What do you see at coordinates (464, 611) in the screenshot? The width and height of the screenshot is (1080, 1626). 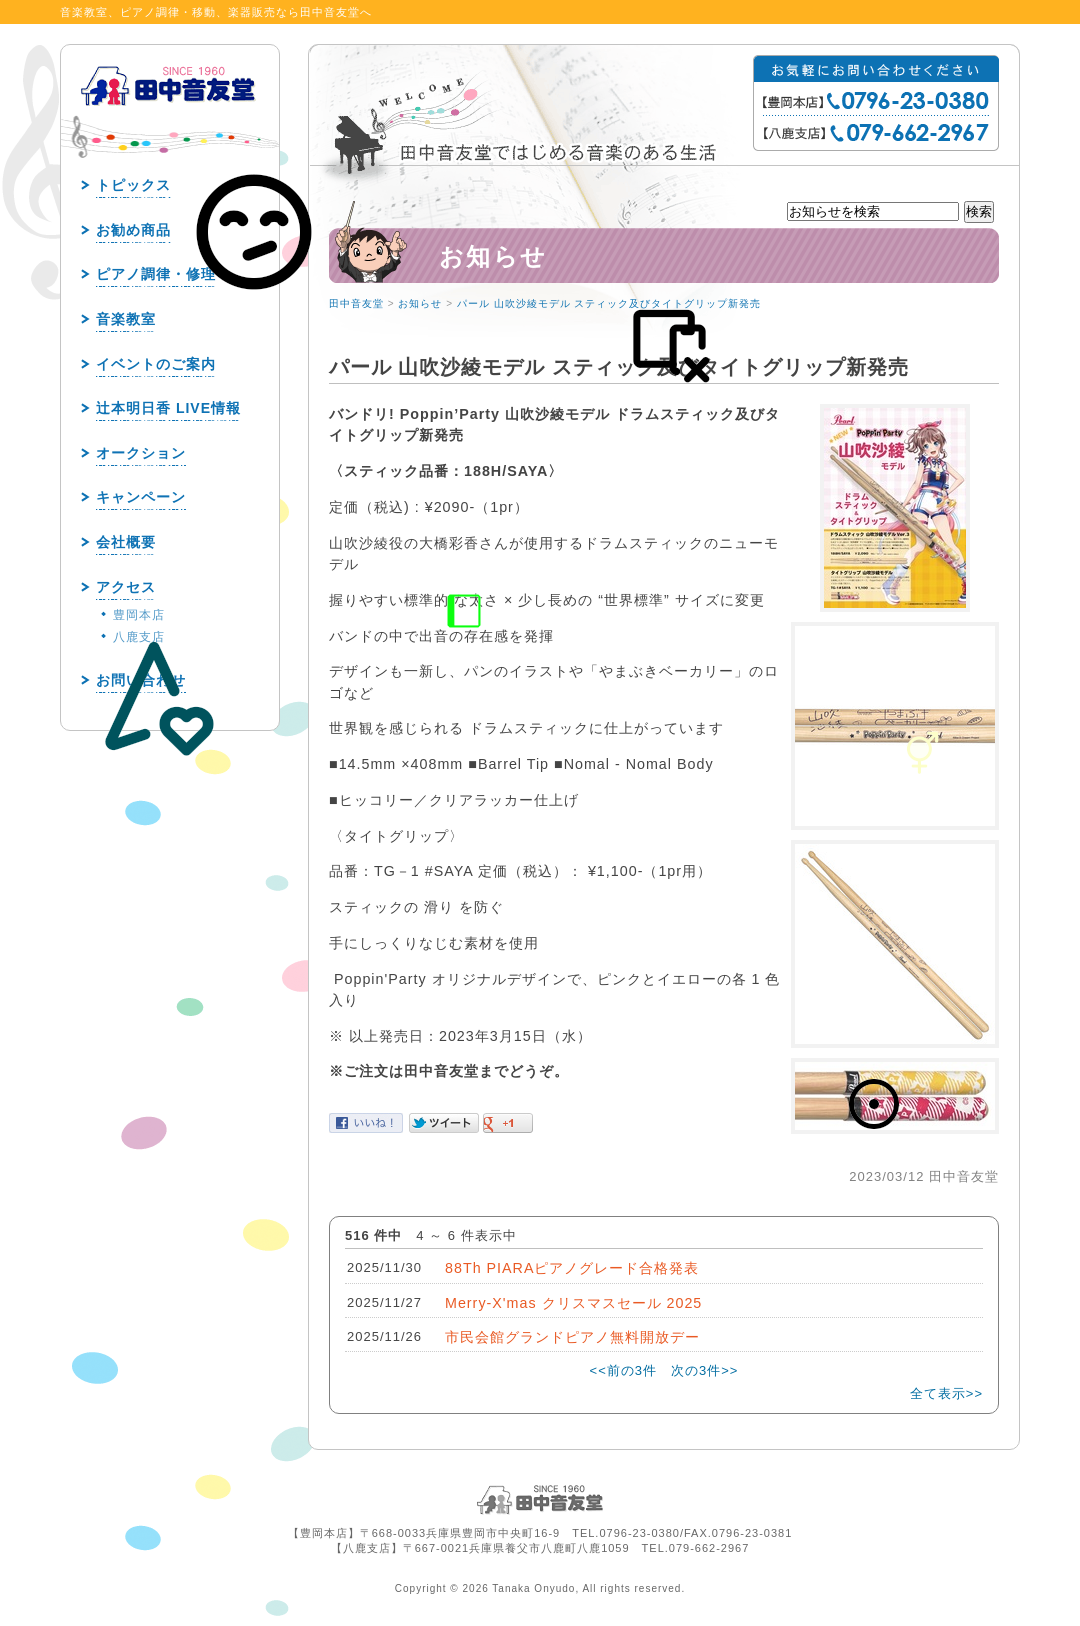 I see `move activity bar to the left side of the editor` at bounding box center [464, 611].